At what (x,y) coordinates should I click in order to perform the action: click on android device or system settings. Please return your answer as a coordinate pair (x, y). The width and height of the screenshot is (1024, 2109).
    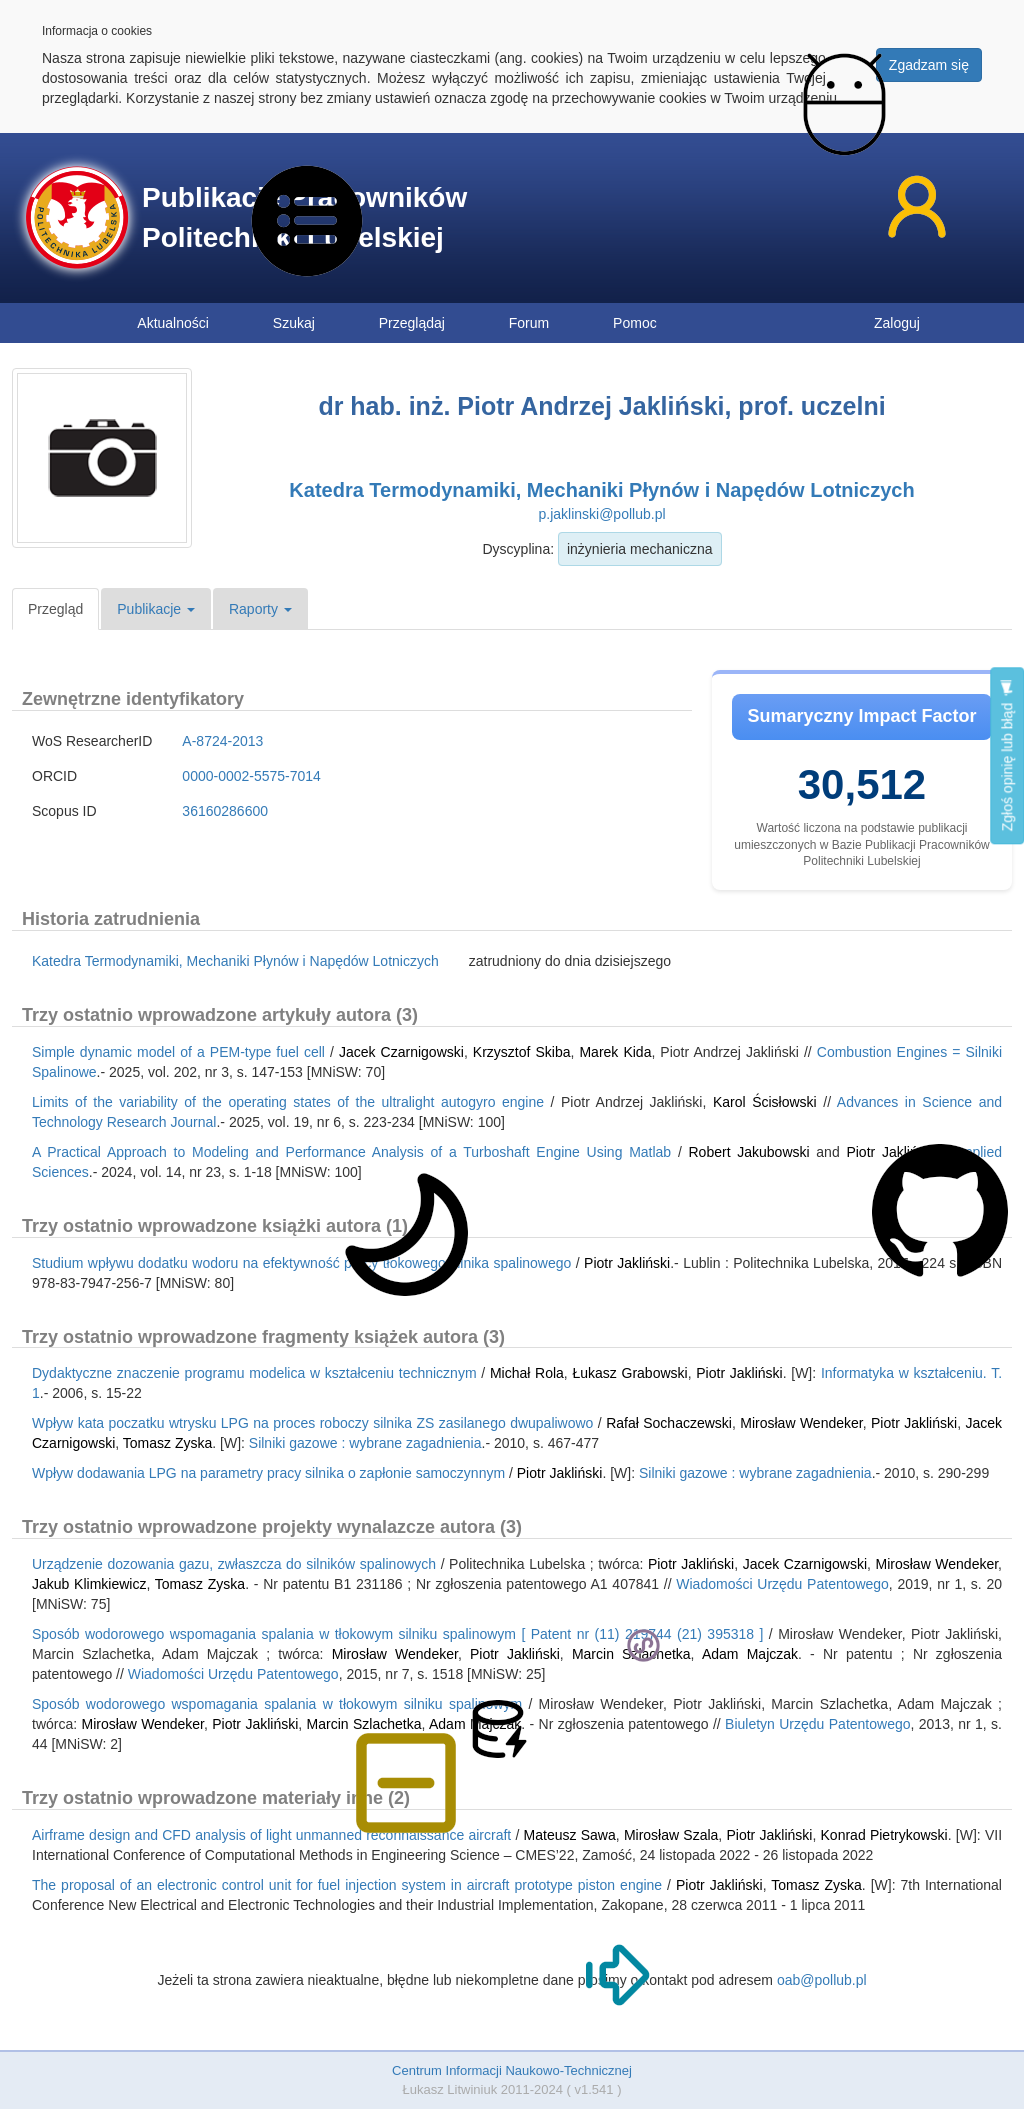
    Looking at the image, I should click on (844, 102).